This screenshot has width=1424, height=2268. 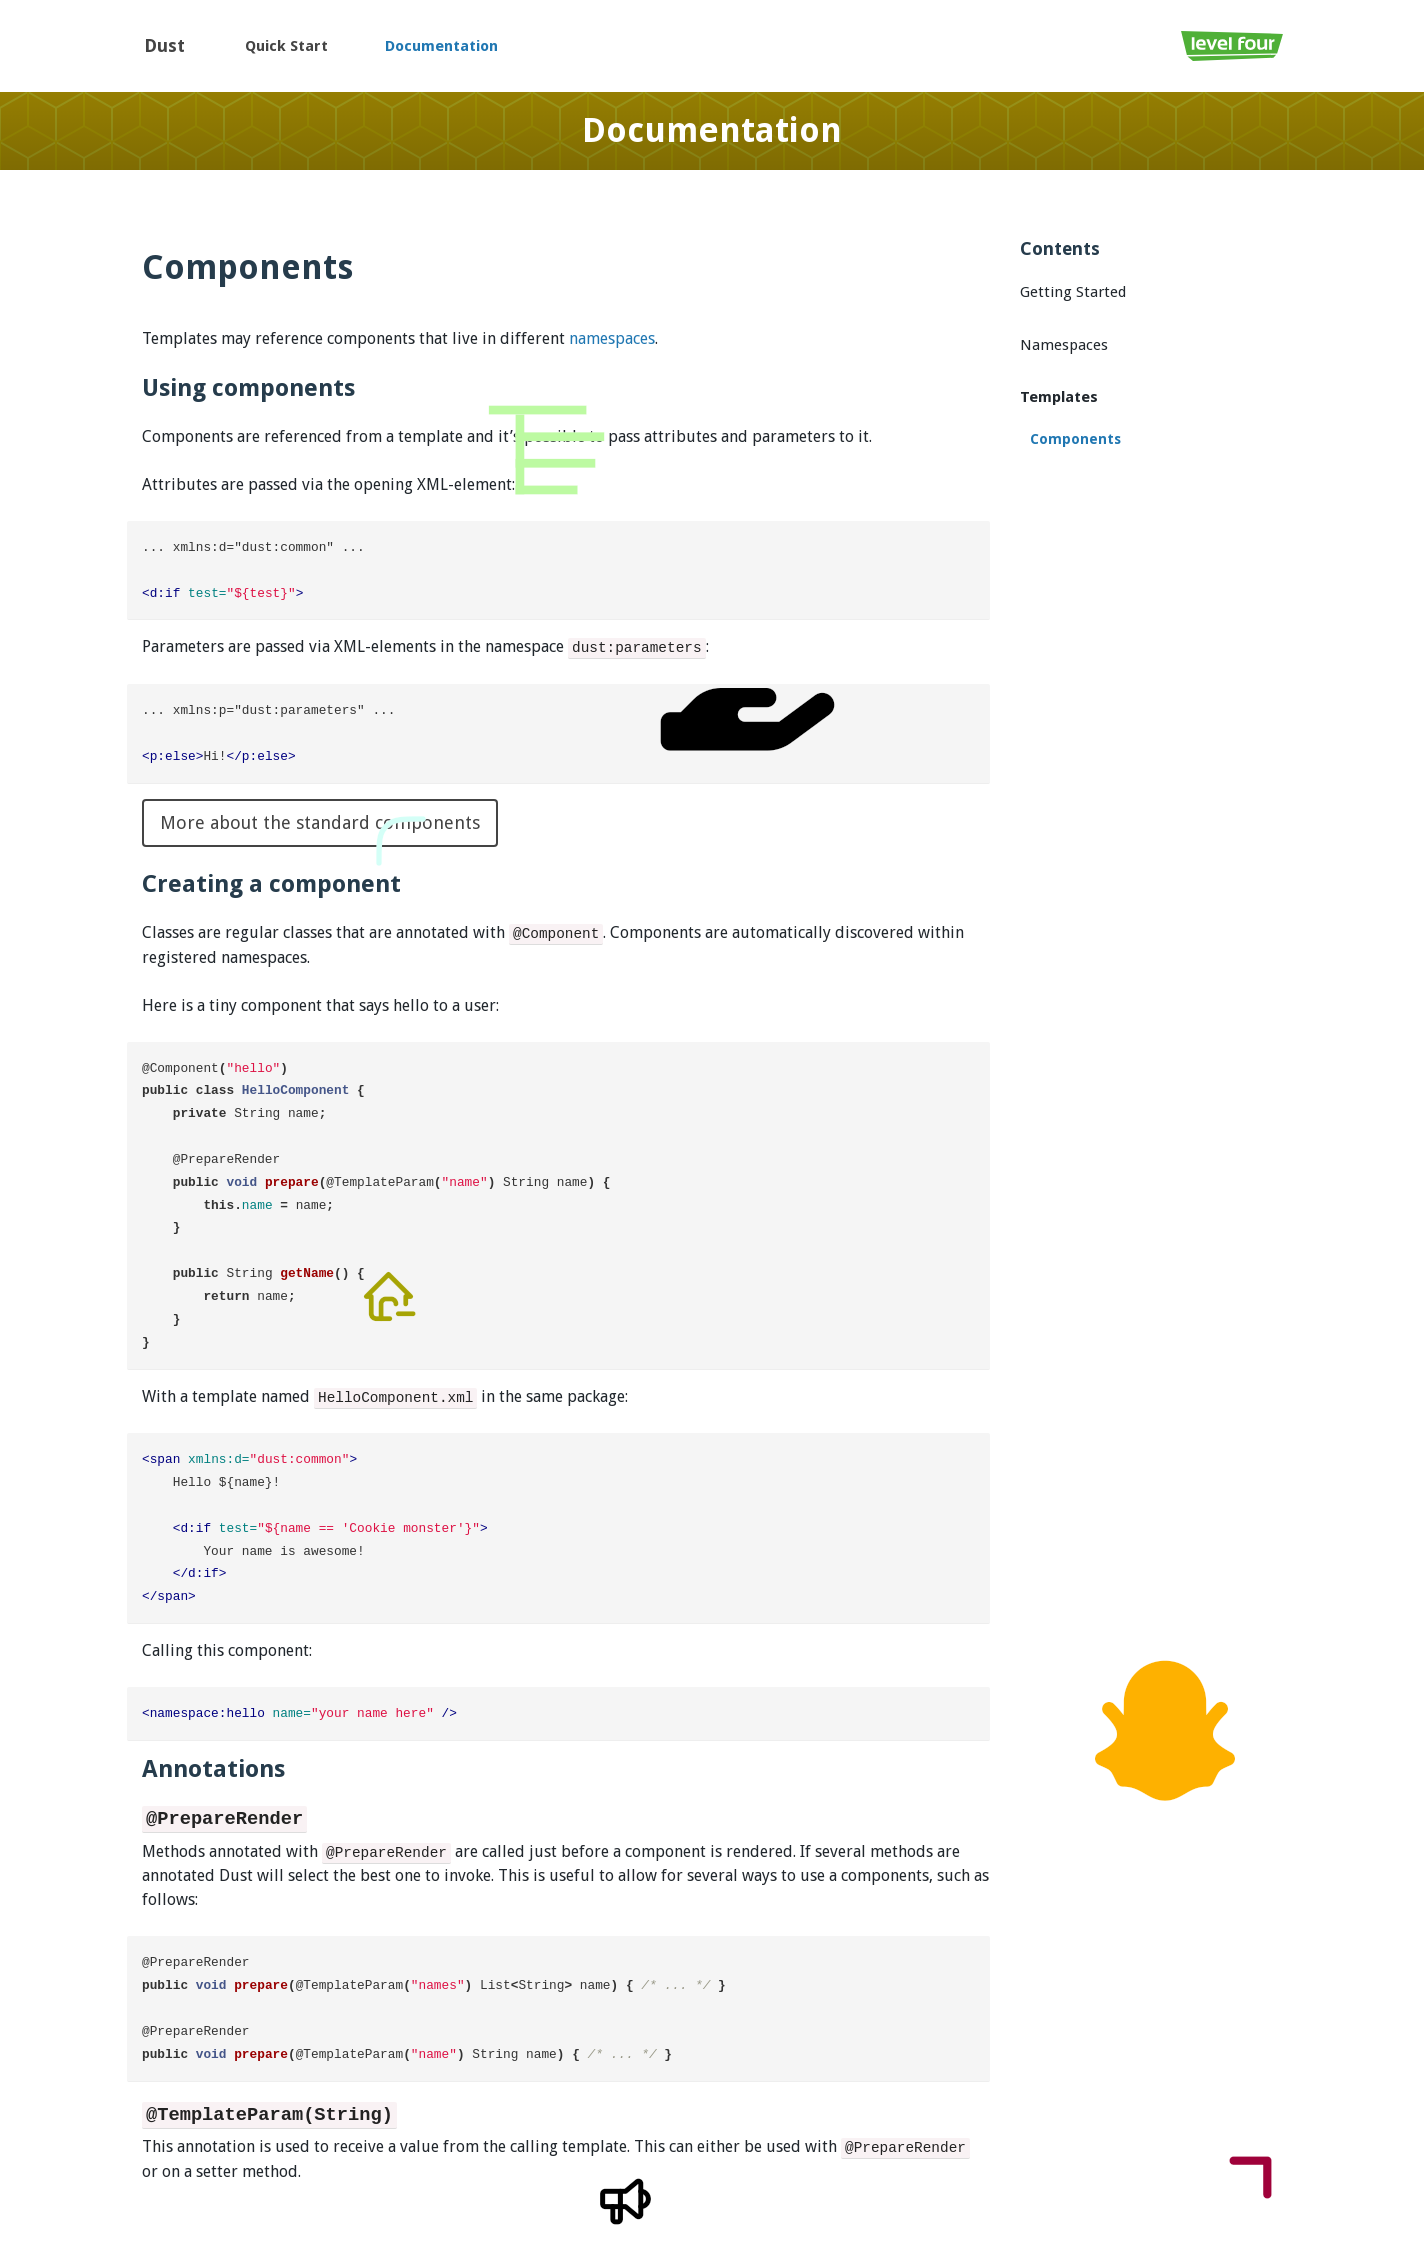 What do you see at coordinates (625, 2201) in the screenshot?
I see `make an announcement or broadcast` at bounding box center [625, 2201].